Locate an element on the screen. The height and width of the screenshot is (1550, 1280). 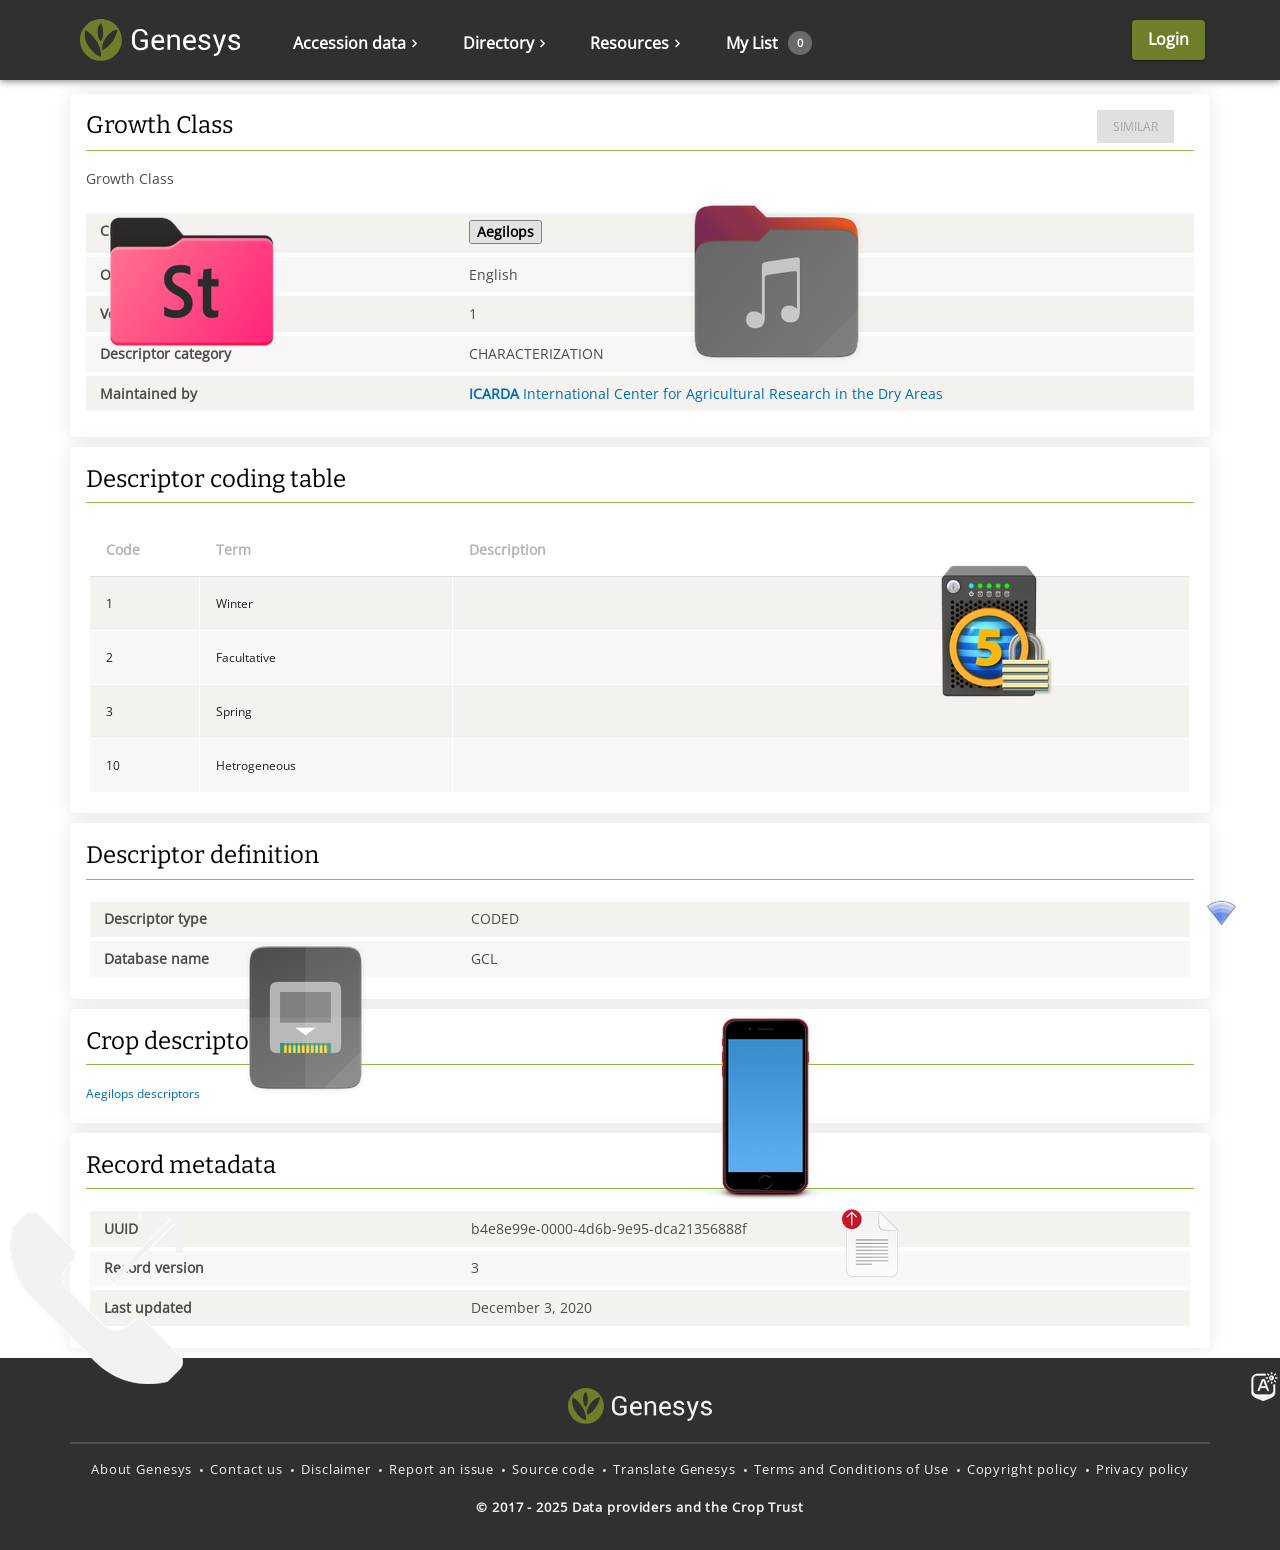
send or share a document is located at coordinates (872, 1244).